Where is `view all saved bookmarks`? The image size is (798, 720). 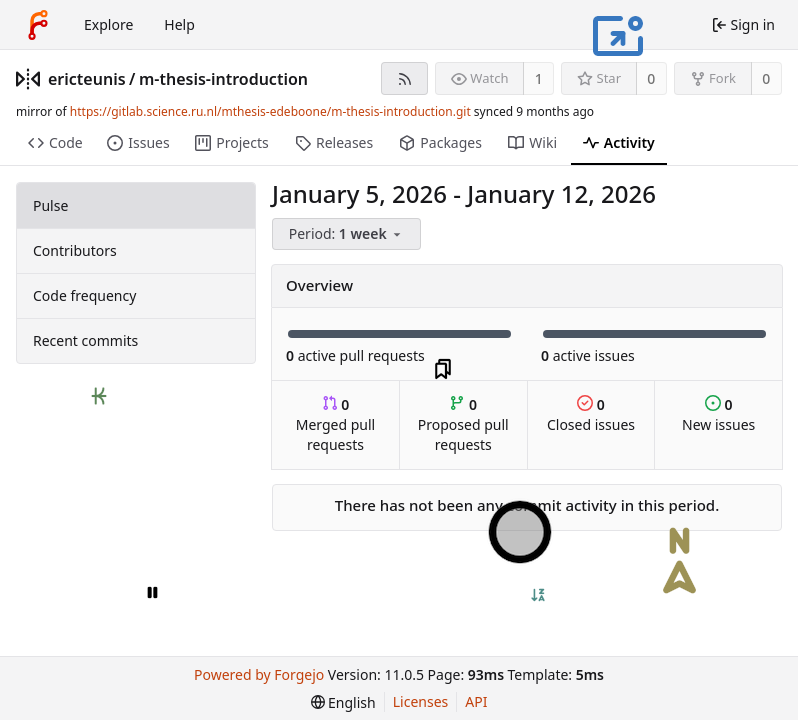
view all saved bookmarks is located at coordinates (443, 369).